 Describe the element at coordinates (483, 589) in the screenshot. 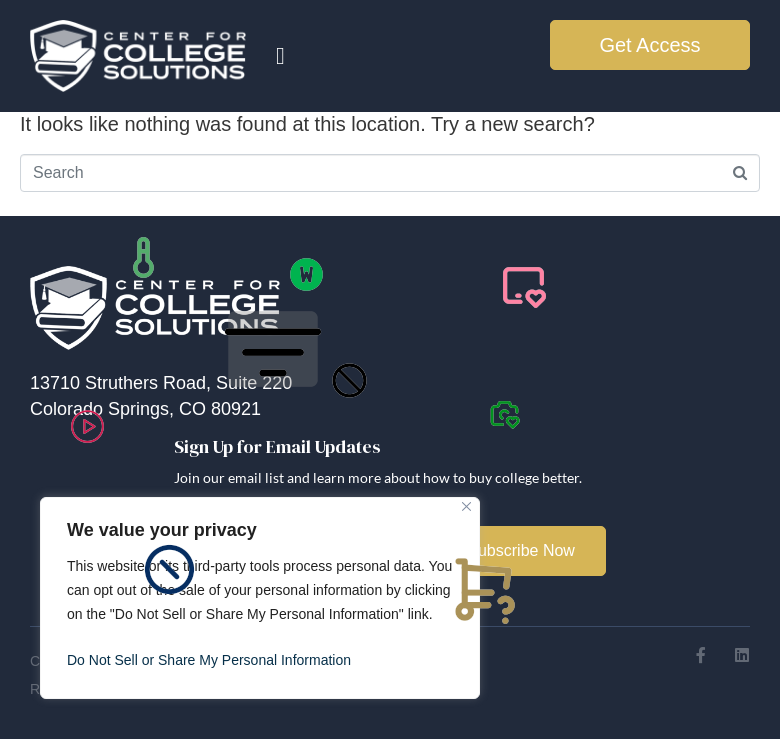

I see `get help with your shopping cart` at that location.